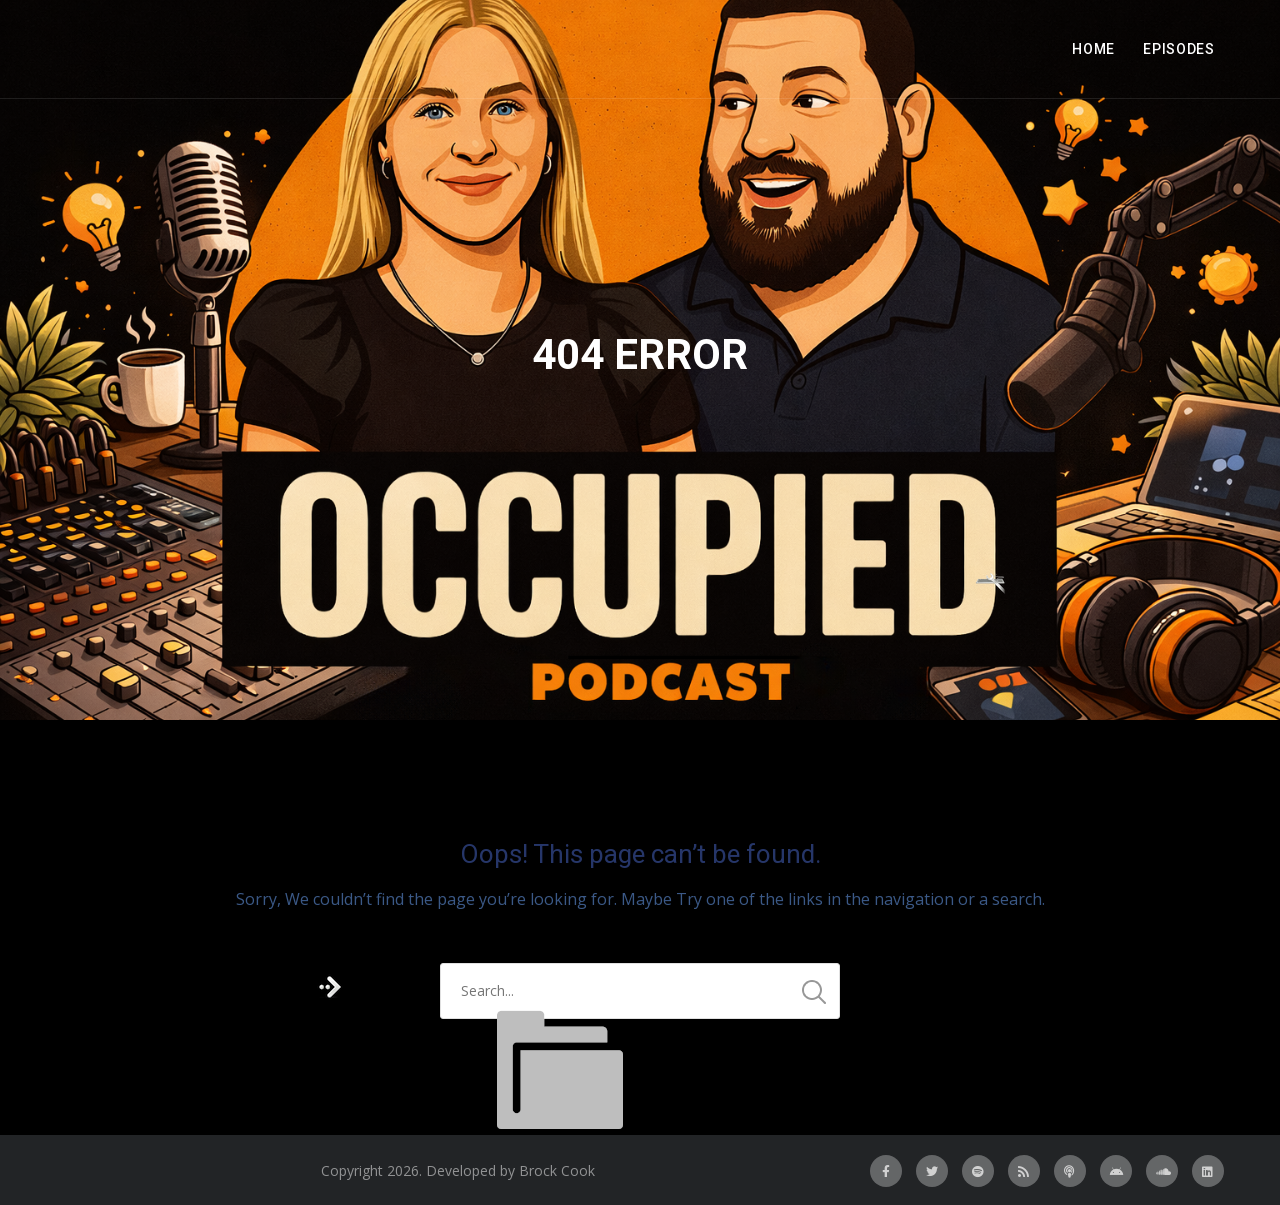  Describe the element at coordinates (560, 1066) in the screenshot. I see `access desktop folder` at that location.